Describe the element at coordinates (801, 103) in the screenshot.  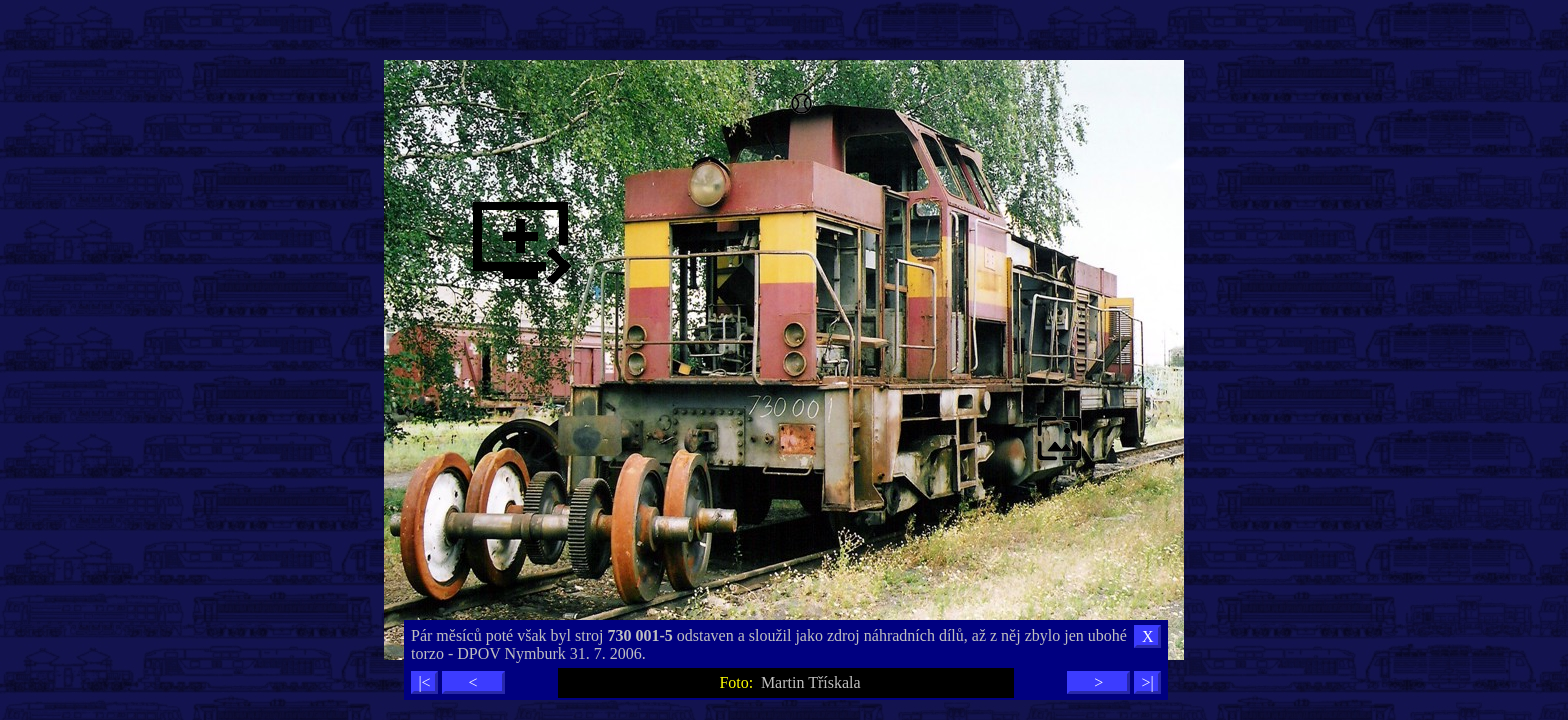
I see `access baseball scores and updates` at that location.